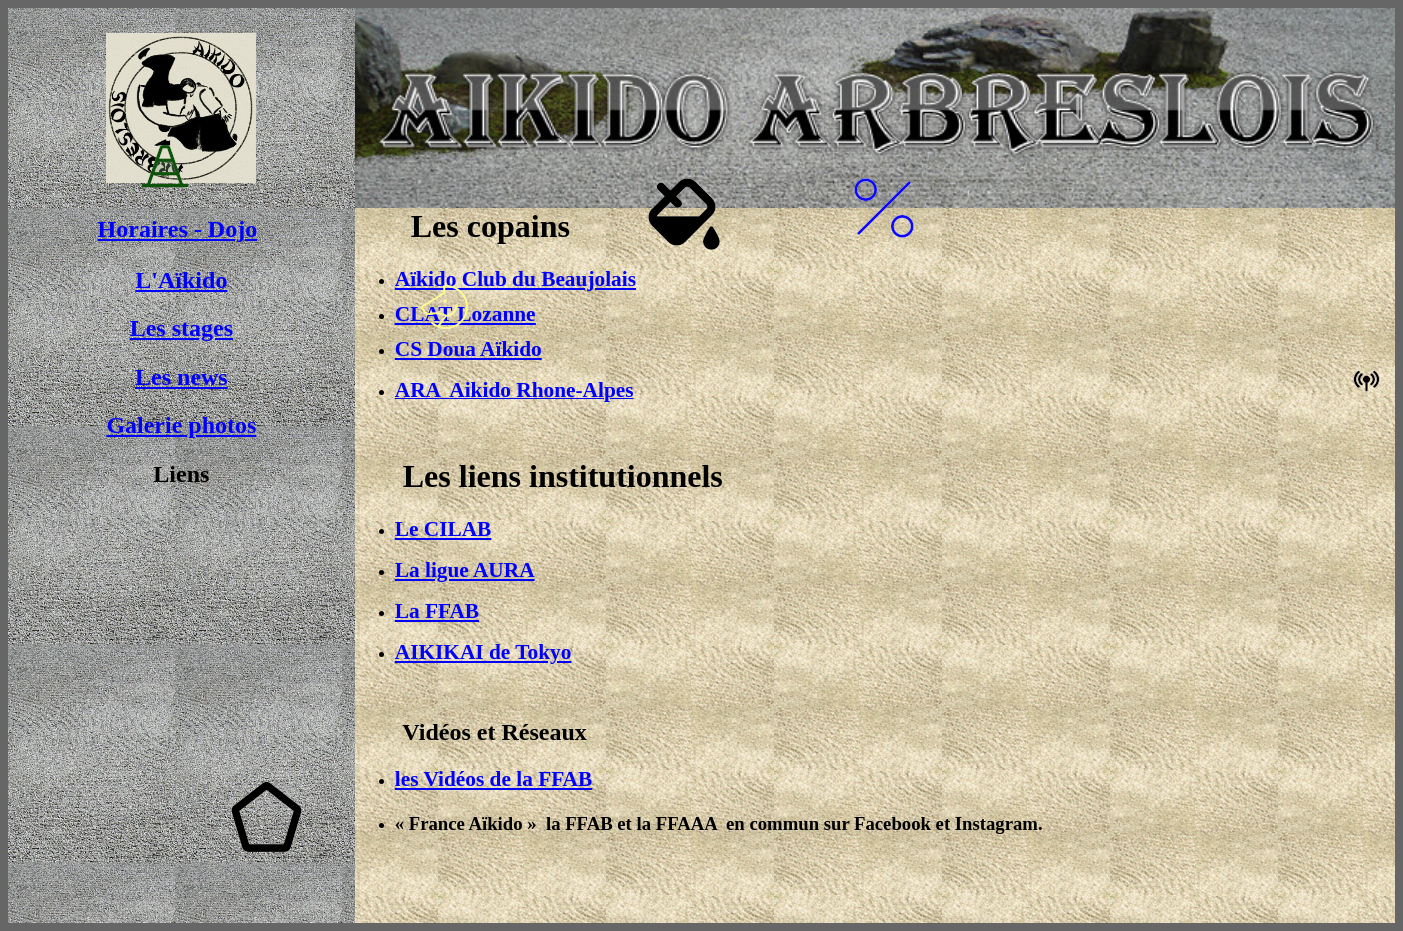  I want to click on fill an area with color, so click(682, 212).